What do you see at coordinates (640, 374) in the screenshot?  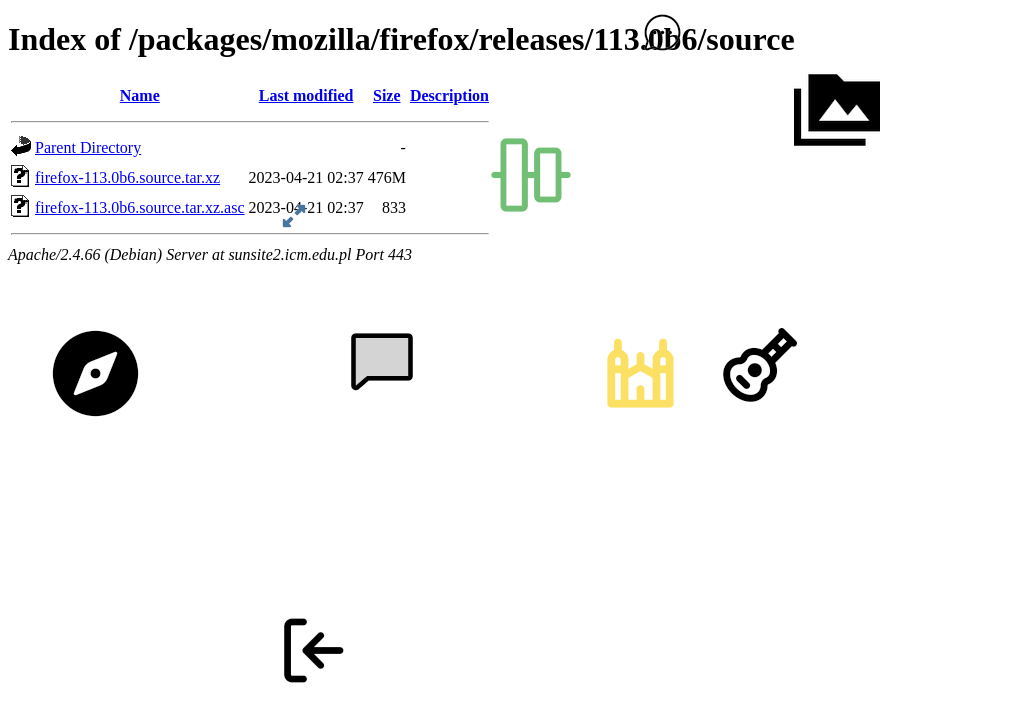 I see `indicates a synagogue or jewish place of worship nearby` at bounding box center [640, 374].